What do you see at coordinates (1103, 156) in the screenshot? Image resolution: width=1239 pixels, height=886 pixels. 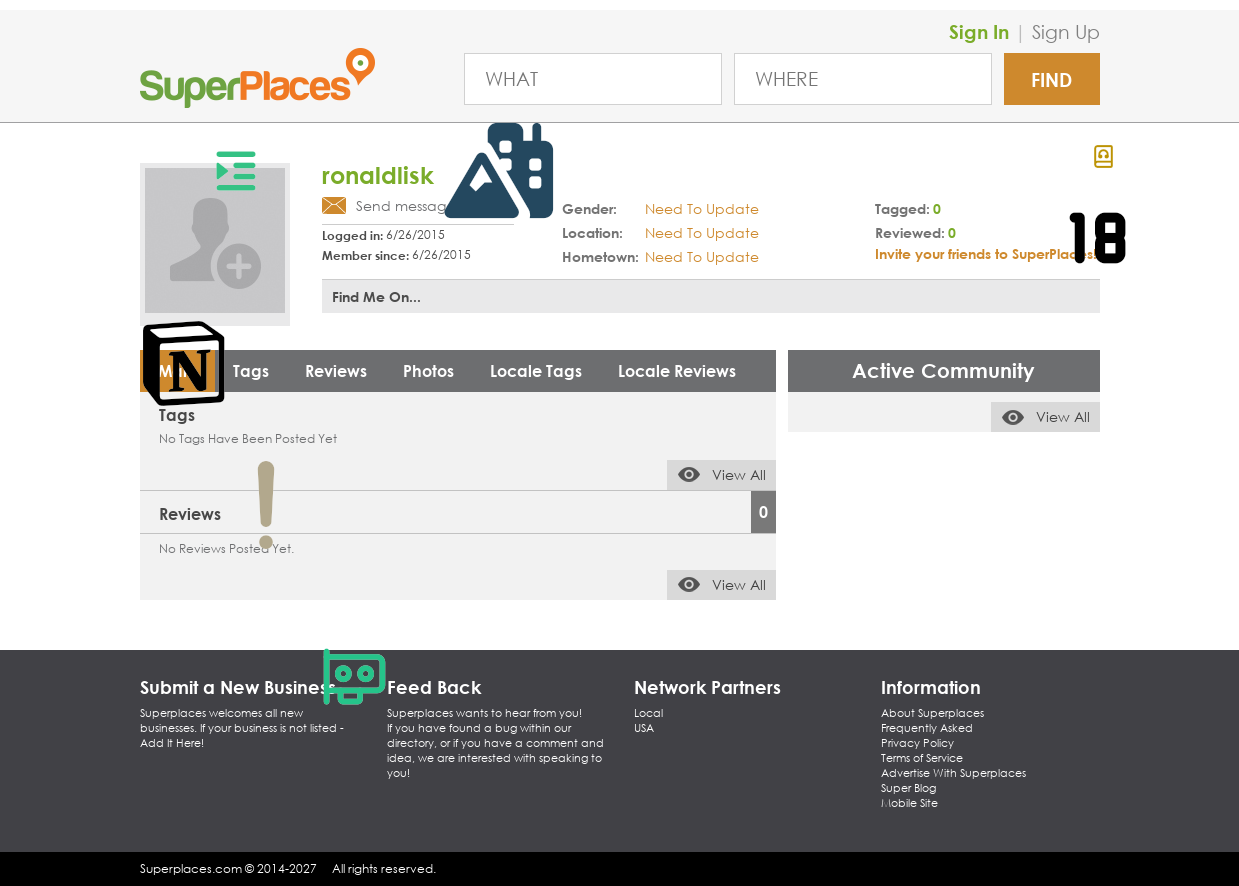 I see `access audiobook library` at bounding box center [1103, 156].